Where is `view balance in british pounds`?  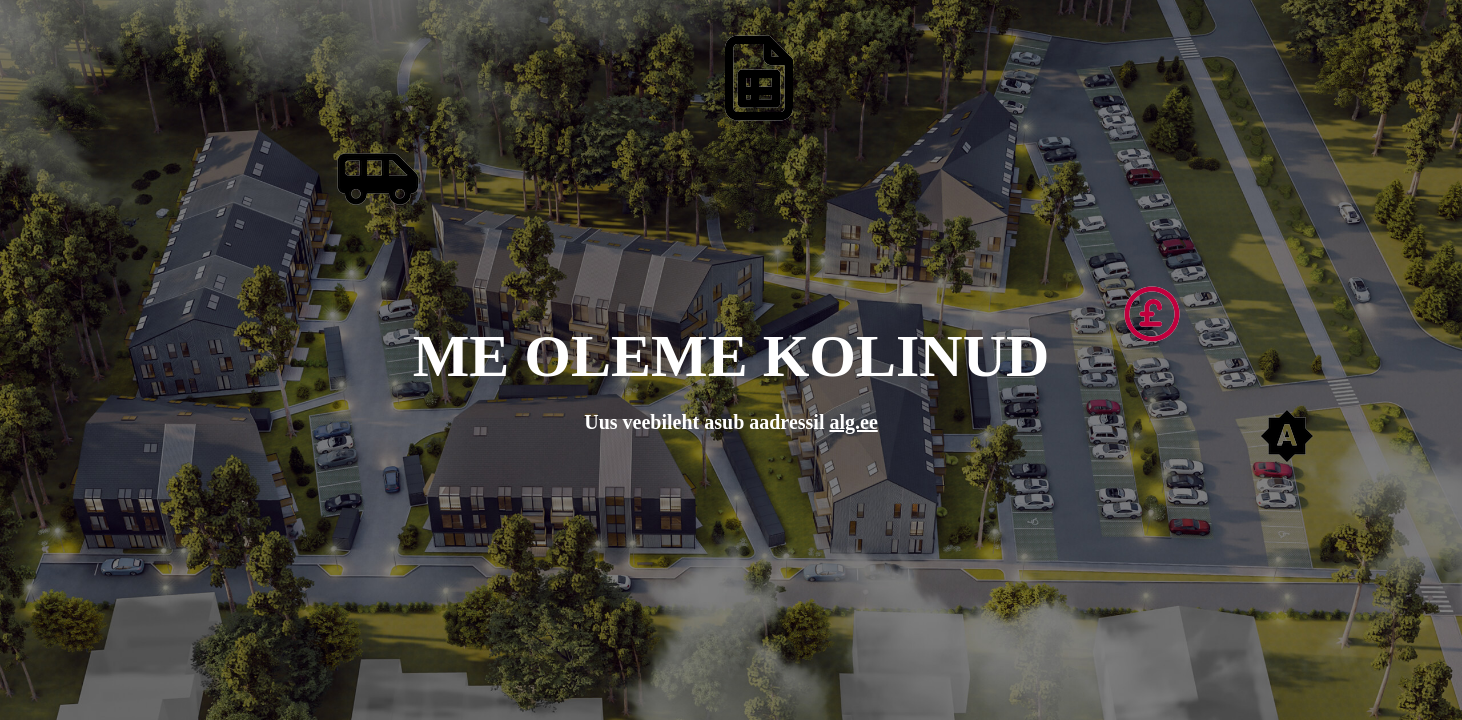
view balance in british pounds is located at coordinates (1152, 314).